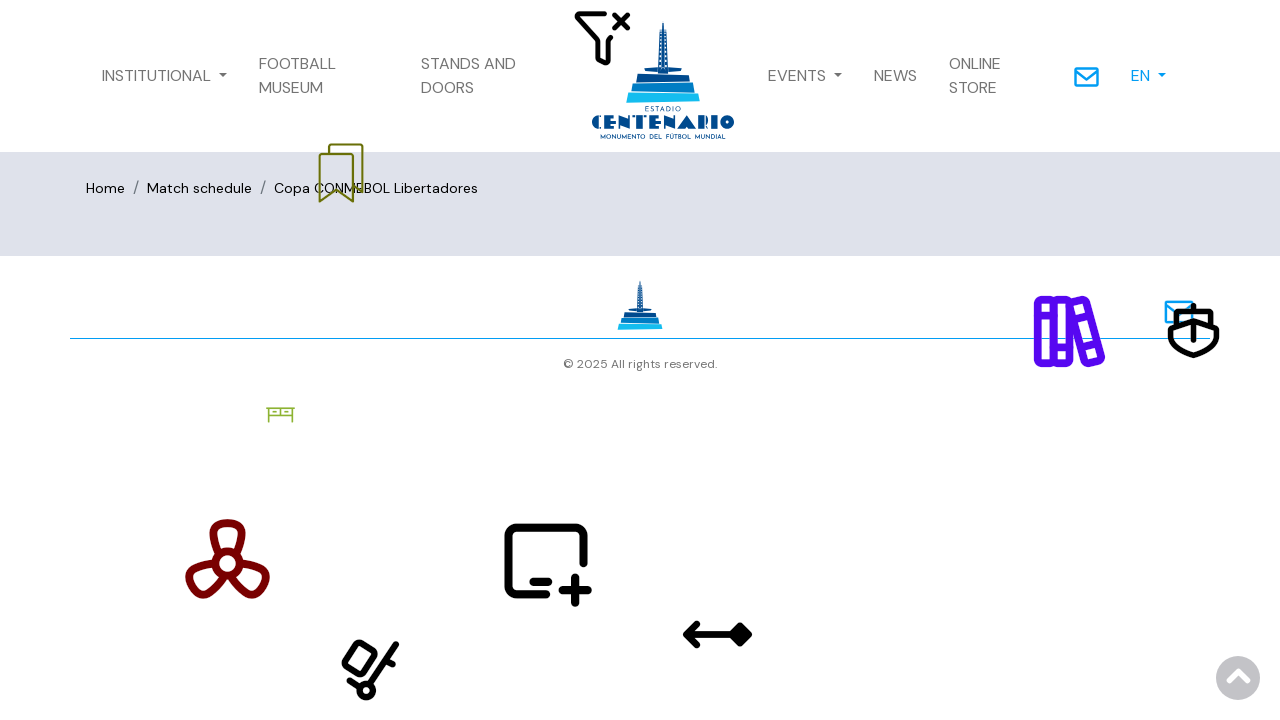  What do you see at coordinates (717, 634) in the screenshot?
I see `go back or return to previous step` at bounding box center [717, 634].